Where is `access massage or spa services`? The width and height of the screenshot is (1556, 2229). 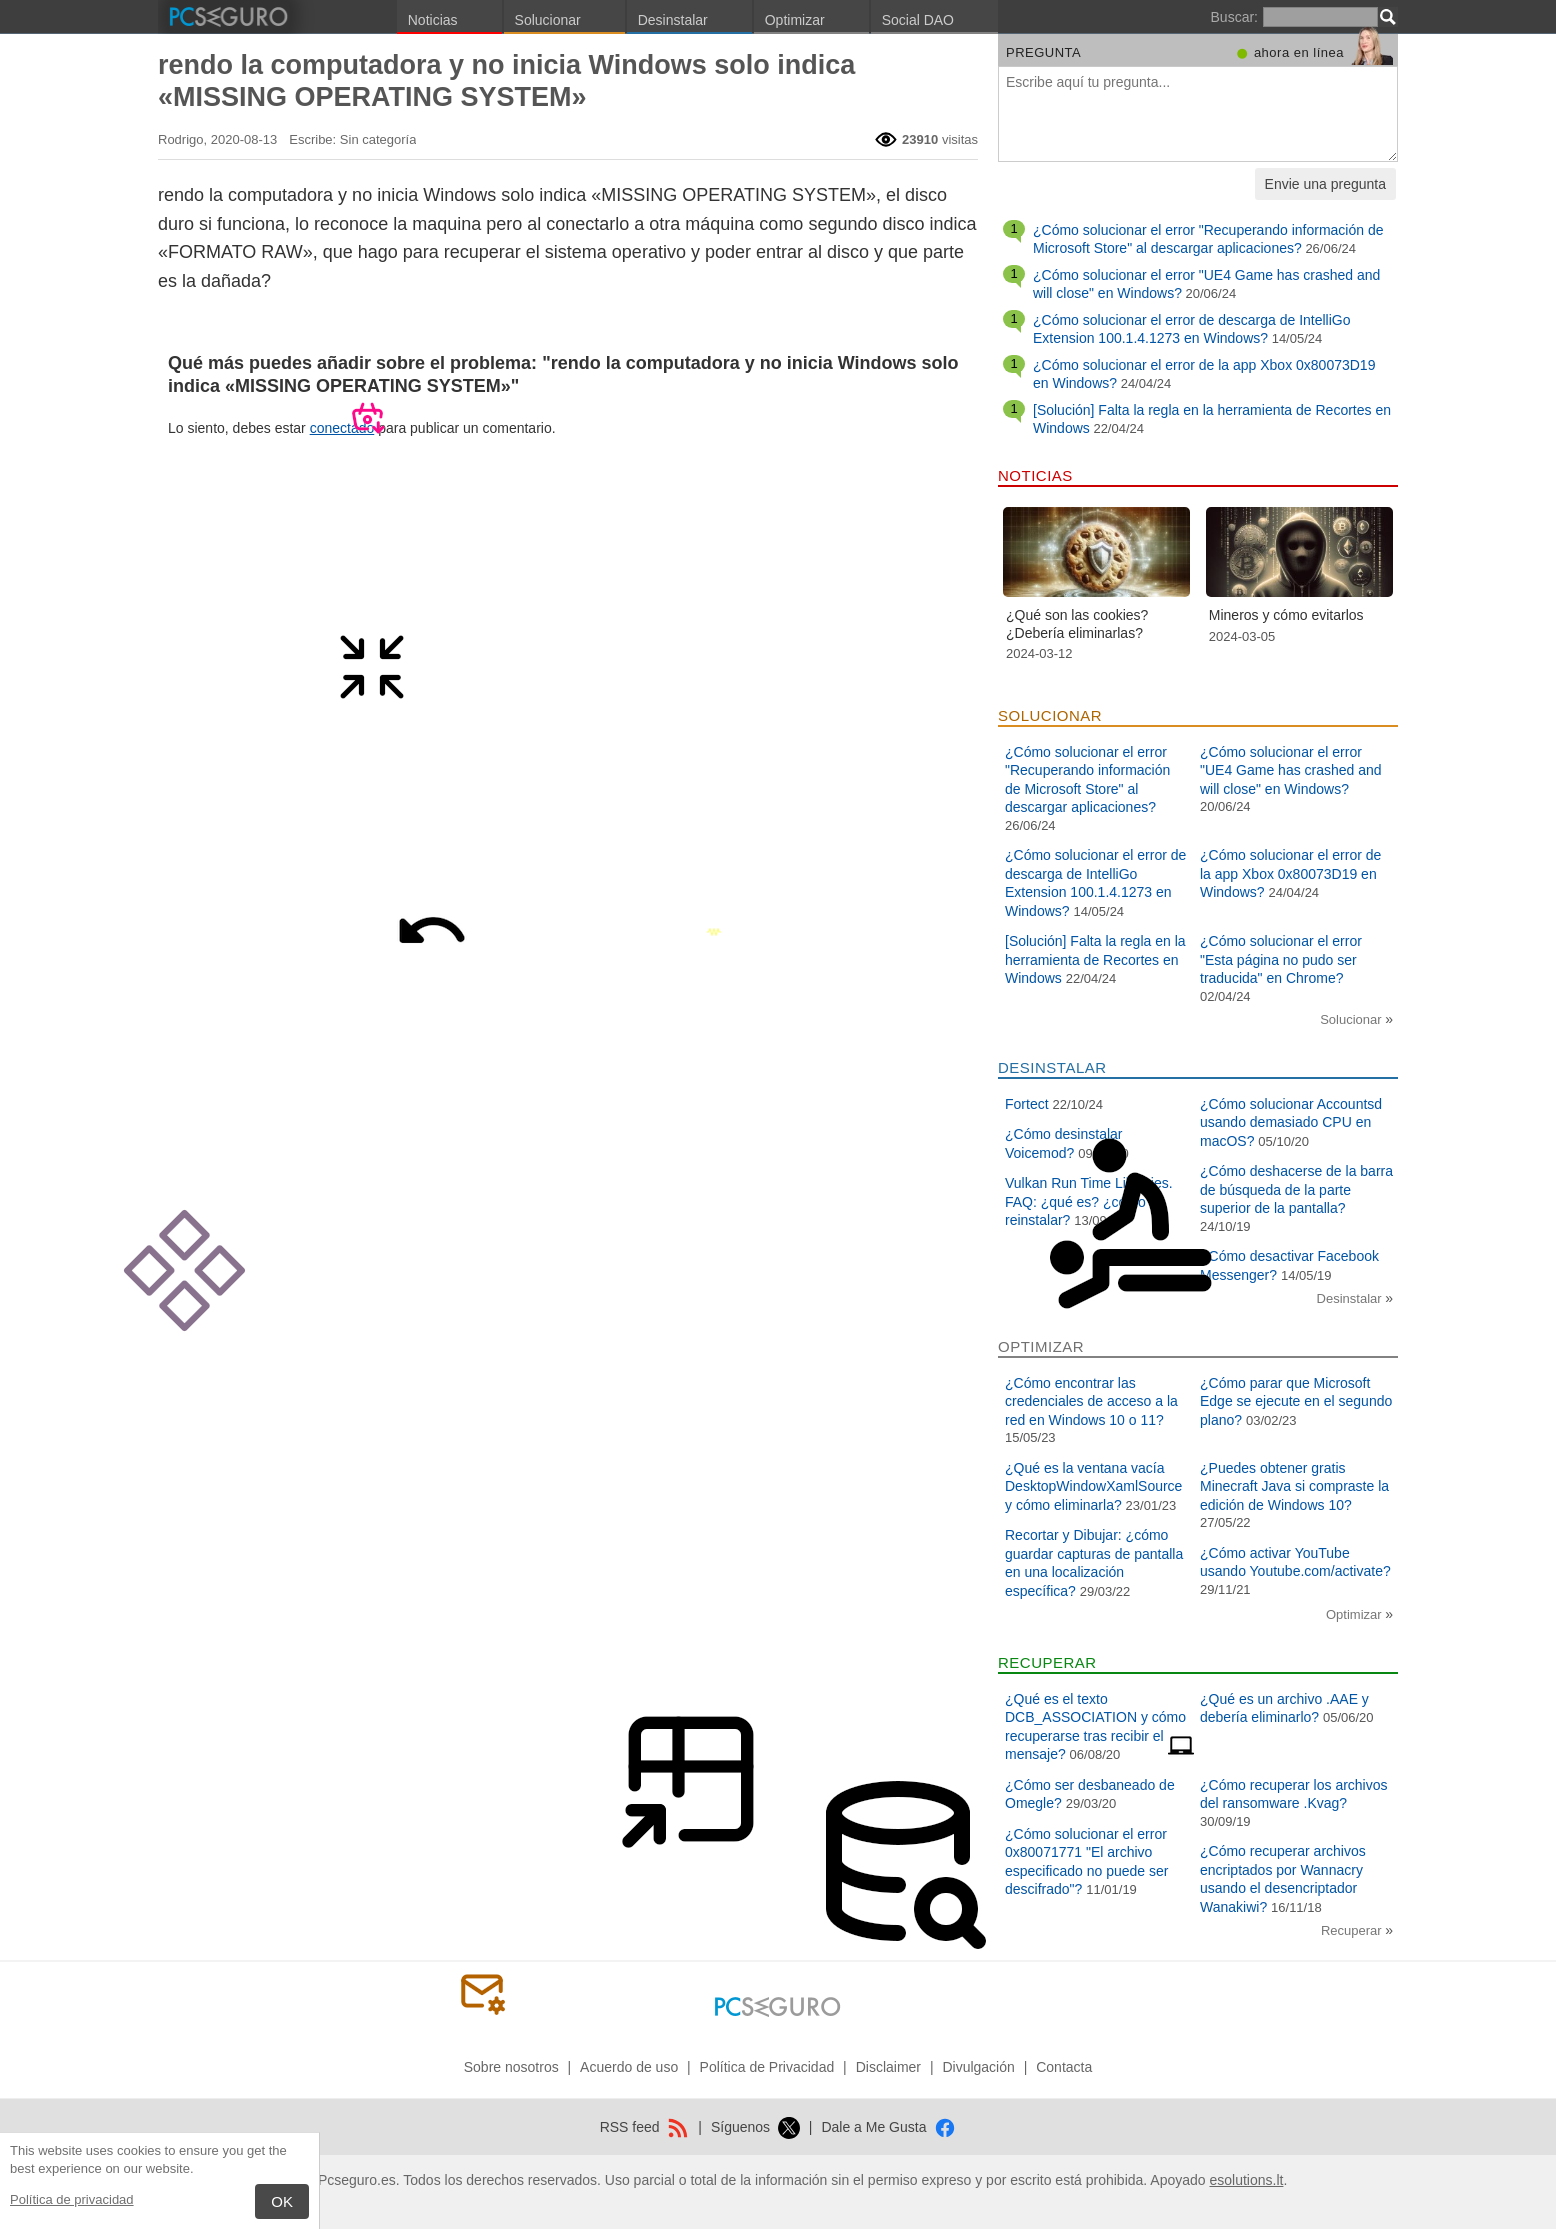 access massage or spa services is located at coordinates (1135, 1215).